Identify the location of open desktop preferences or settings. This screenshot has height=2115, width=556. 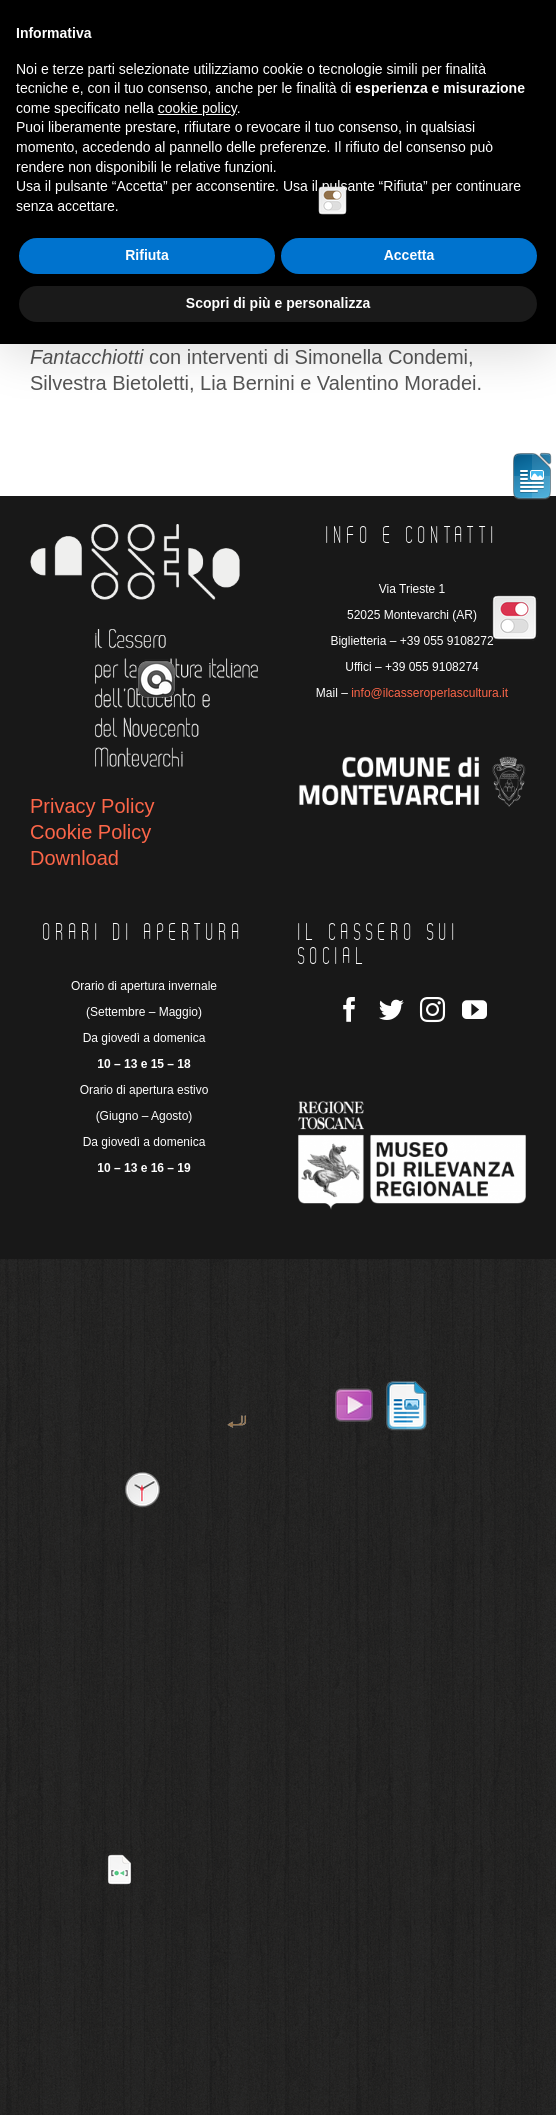
(514, 617).